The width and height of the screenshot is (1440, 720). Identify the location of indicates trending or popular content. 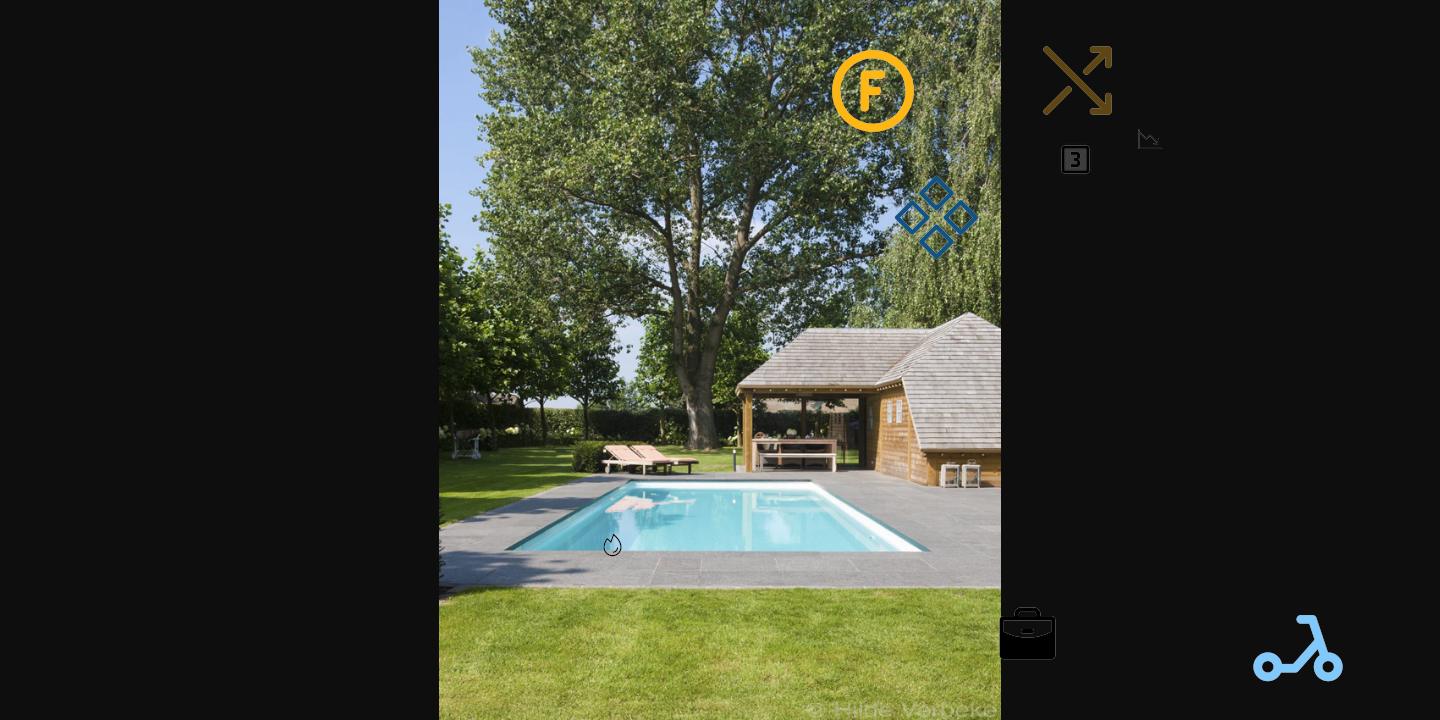
(612, 545).